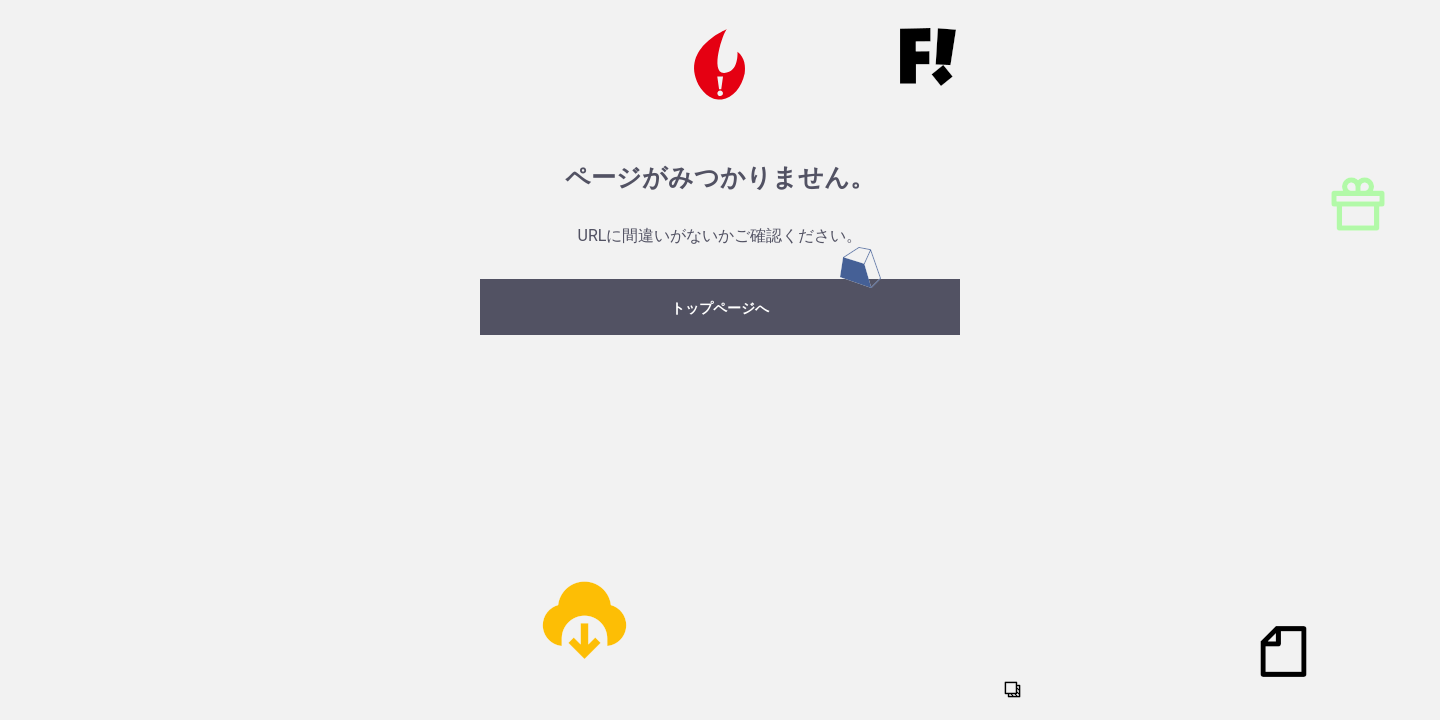 The height and width of the screenshot is (720, 1440). What do you see at coordinates (1012, 689) in the screenshot?
I see `apply shadow effect to selected element` at bounding box center [1012, 689].